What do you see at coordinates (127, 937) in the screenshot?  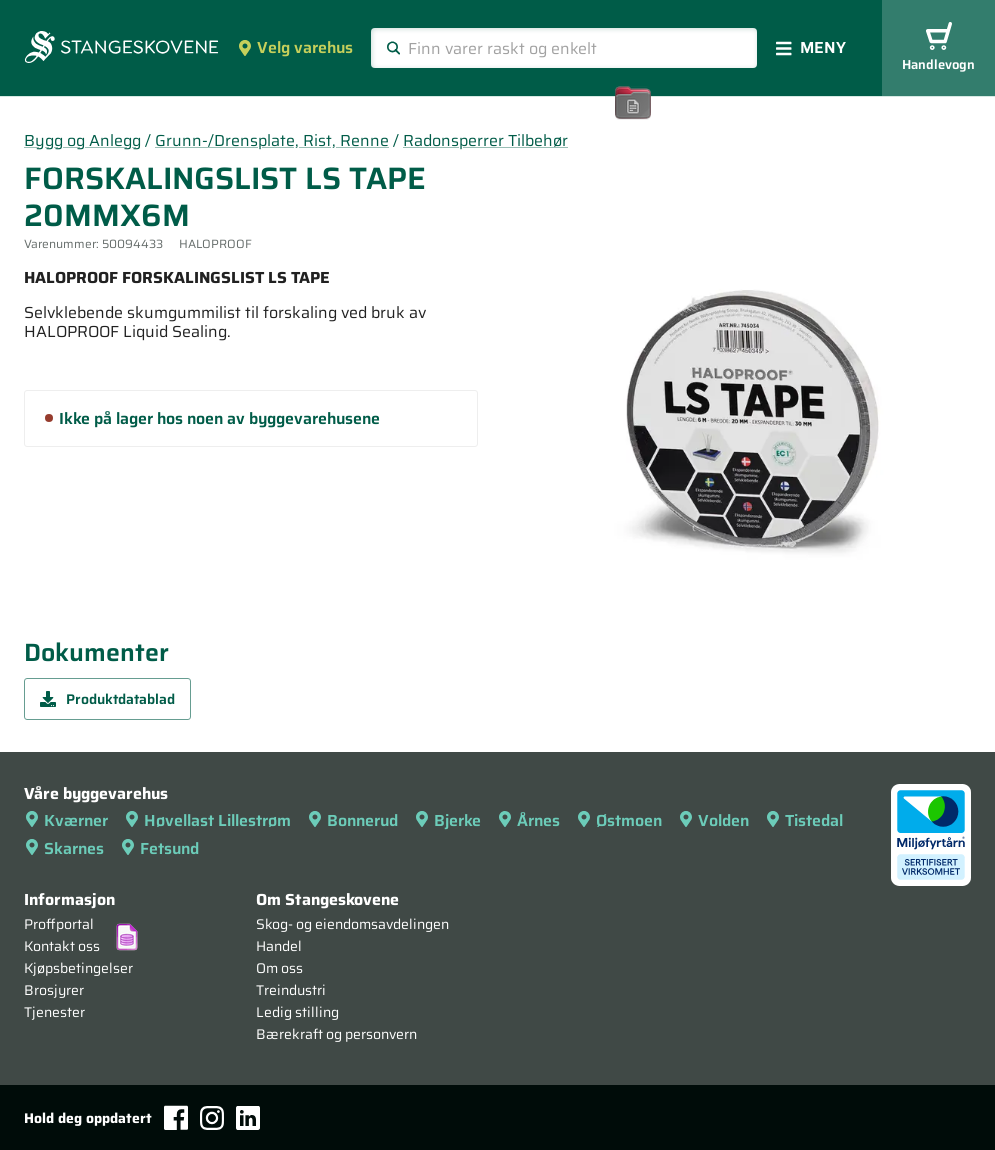 I see `libreoffice base database file` at bounding box center [127, 937].